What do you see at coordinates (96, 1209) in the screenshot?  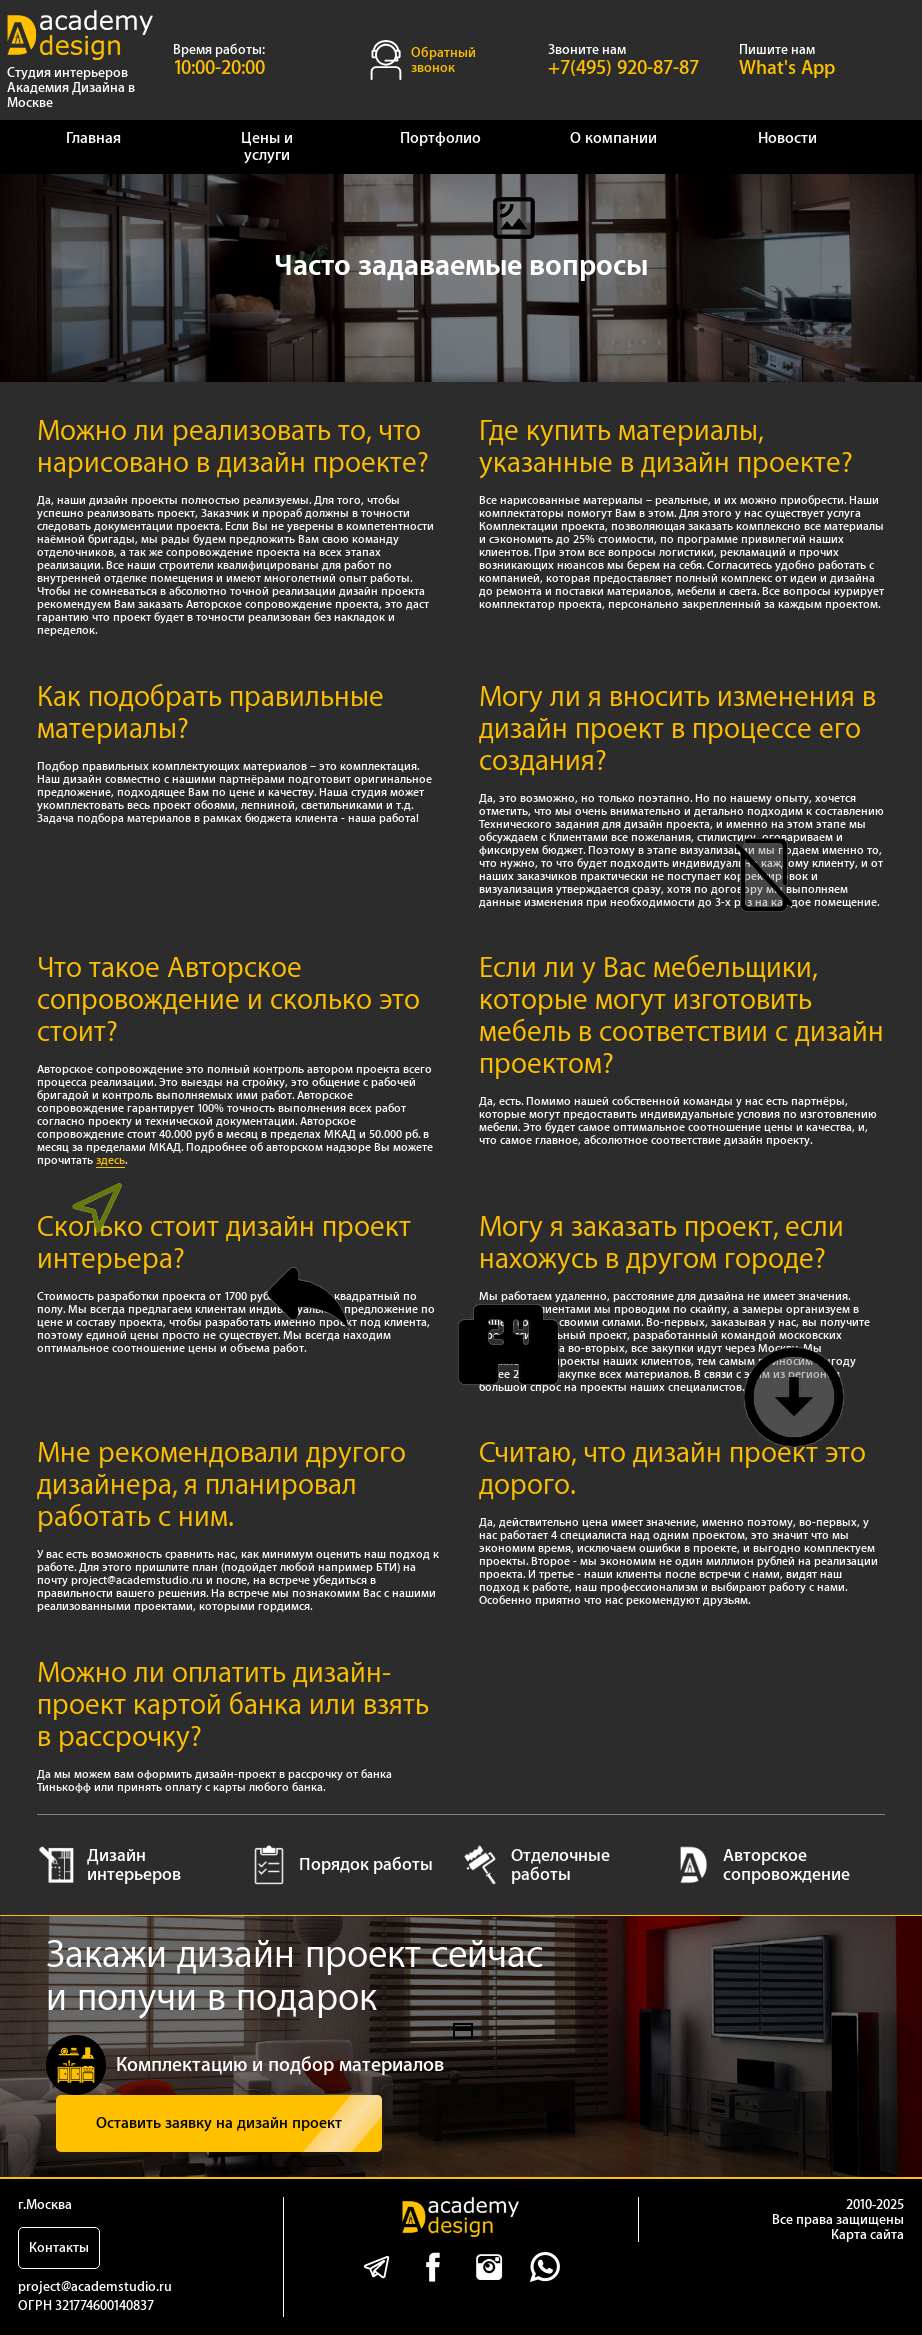 I see `navigate to current location` at bounding box center [96, 1209].